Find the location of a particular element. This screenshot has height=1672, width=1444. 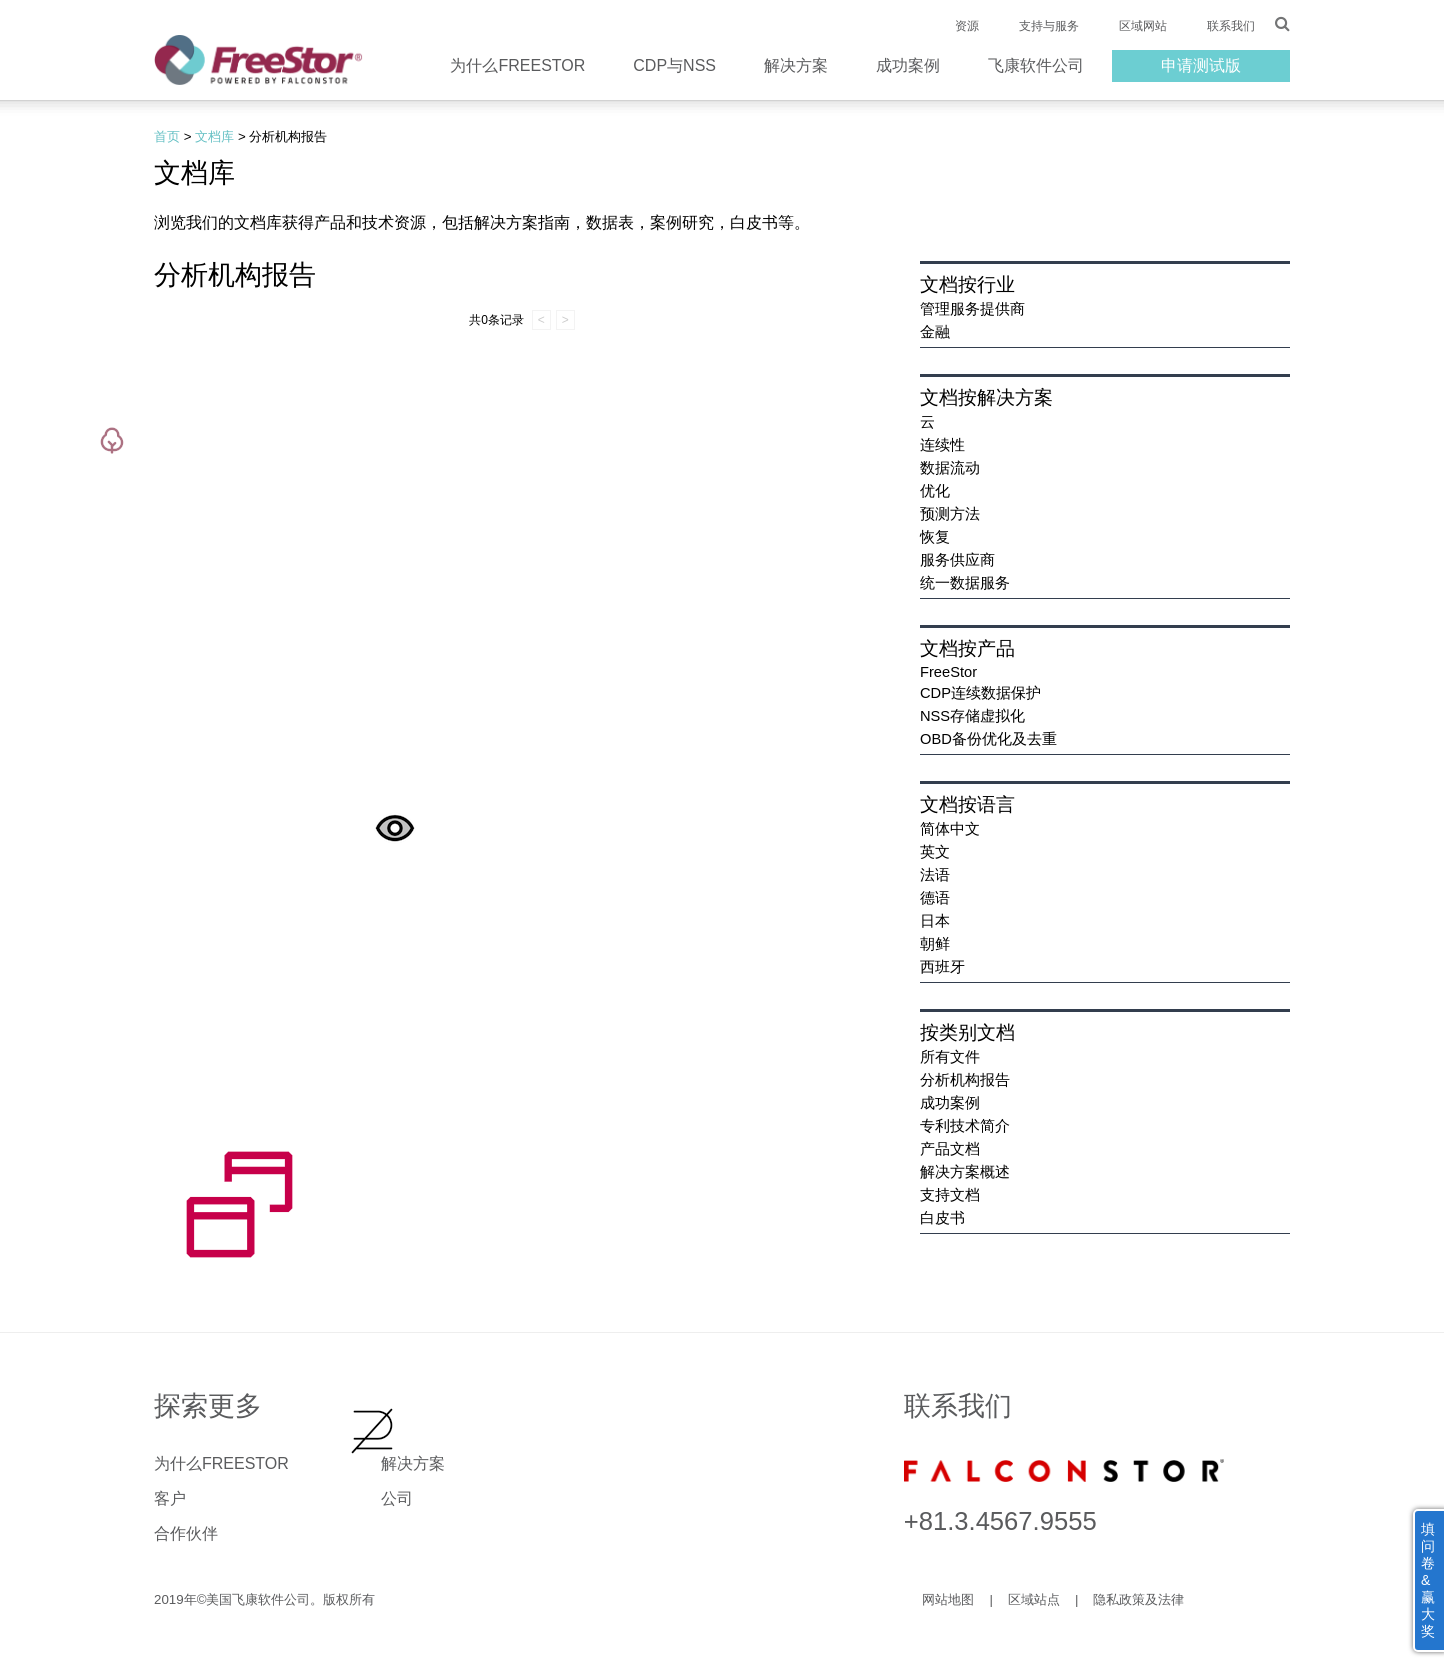

indicates garden or landscaping section is located at coordinates (112, 440).